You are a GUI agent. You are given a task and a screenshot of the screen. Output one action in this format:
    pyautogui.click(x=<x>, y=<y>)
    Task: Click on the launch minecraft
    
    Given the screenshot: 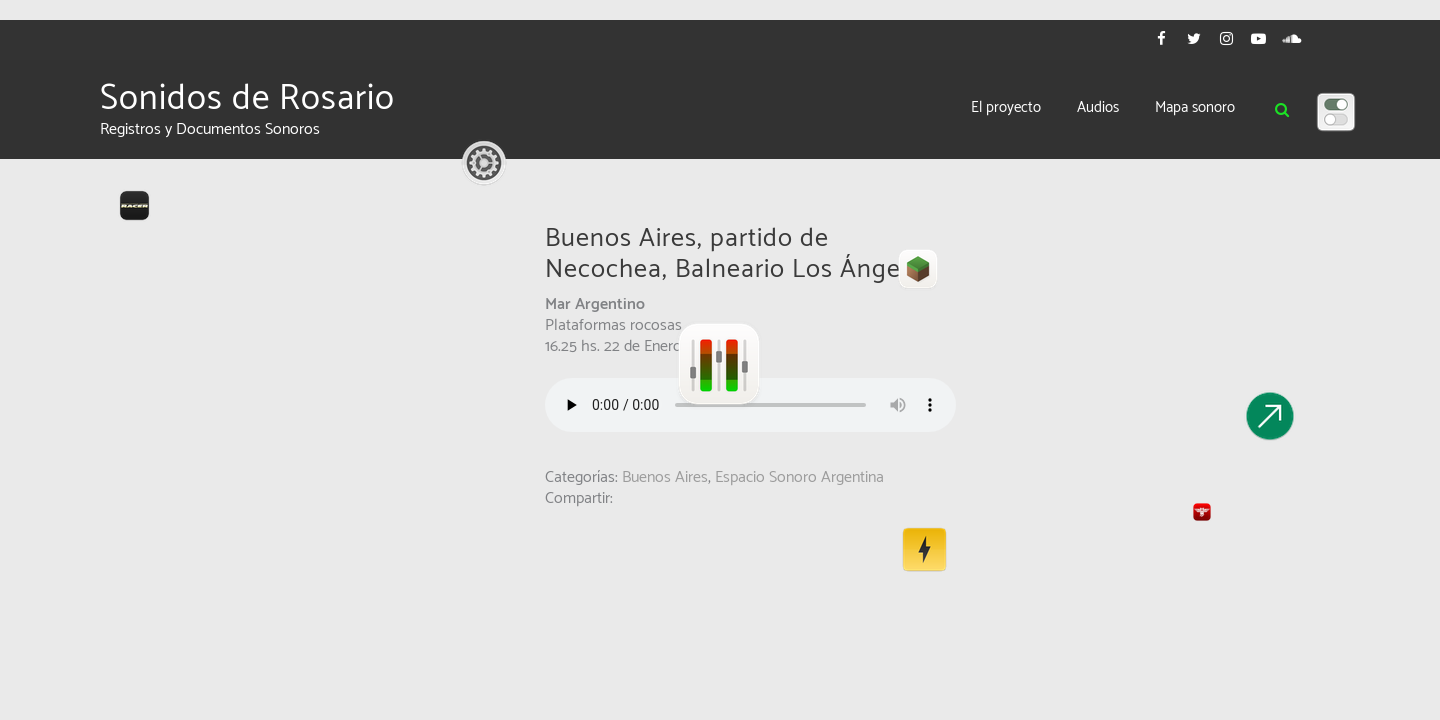 What is the action you would take?
    pyautogui.click(x=918, y=269)
    